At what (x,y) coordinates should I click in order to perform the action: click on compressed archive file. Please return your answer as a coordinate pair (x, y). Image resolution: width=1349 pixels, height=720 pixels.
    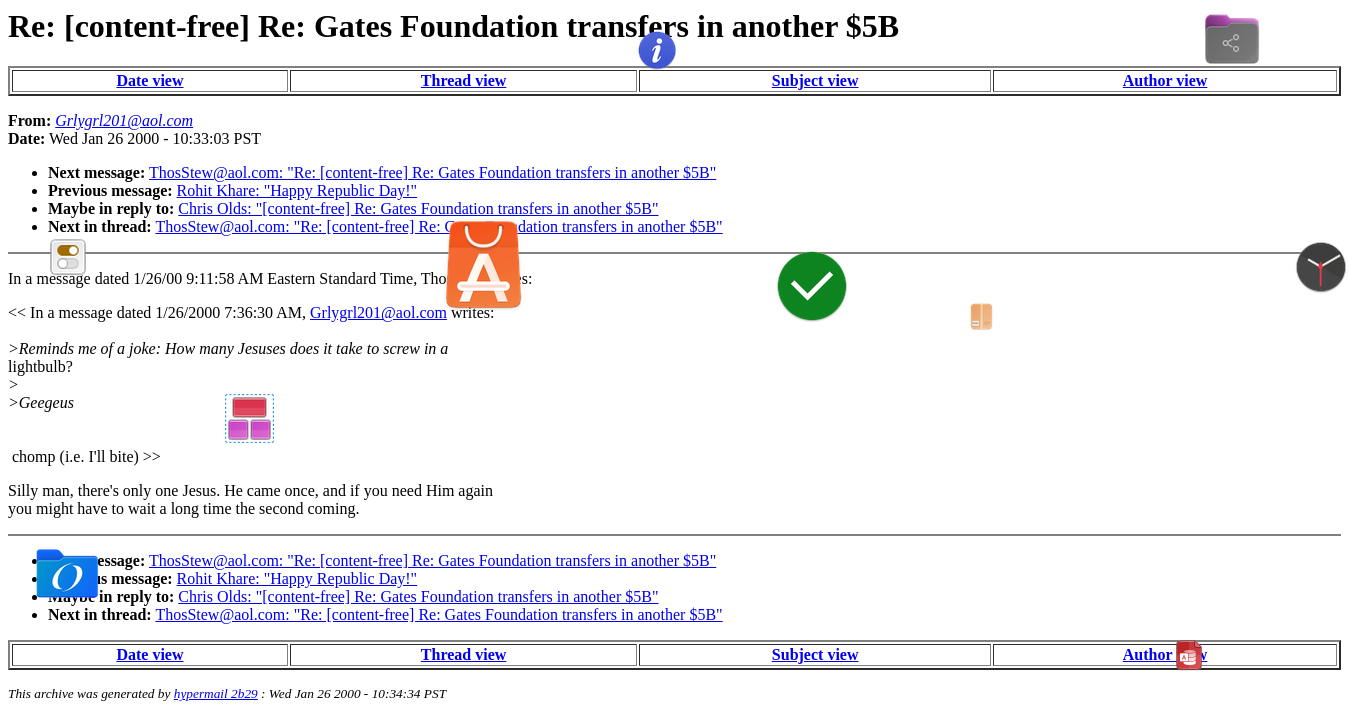
    Looking at the image, I should click on (981, 316).